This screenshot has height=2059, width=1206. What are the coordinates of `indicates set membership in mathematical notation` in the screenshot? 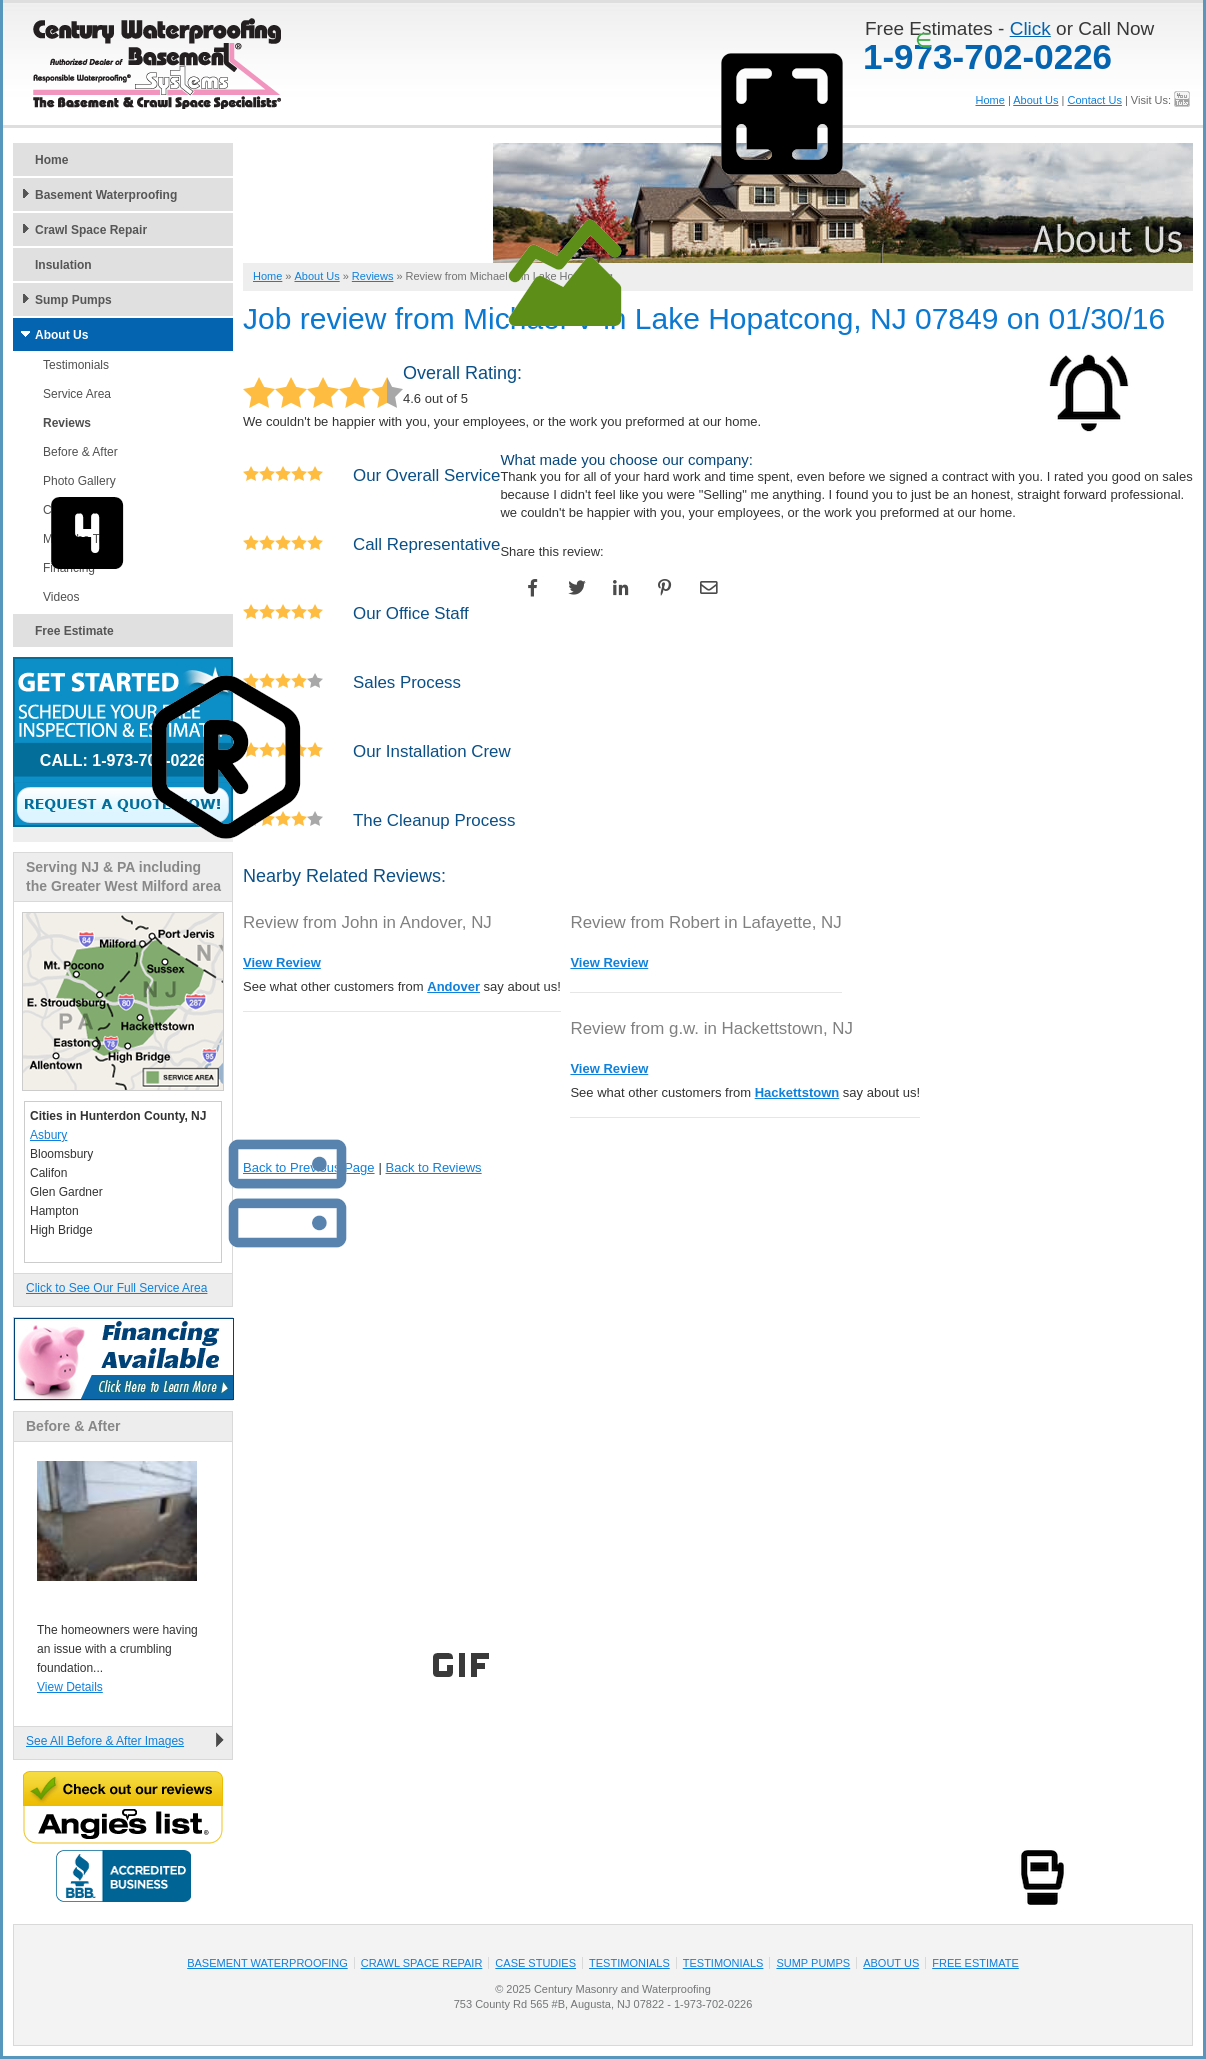 It's located at (924, 40).